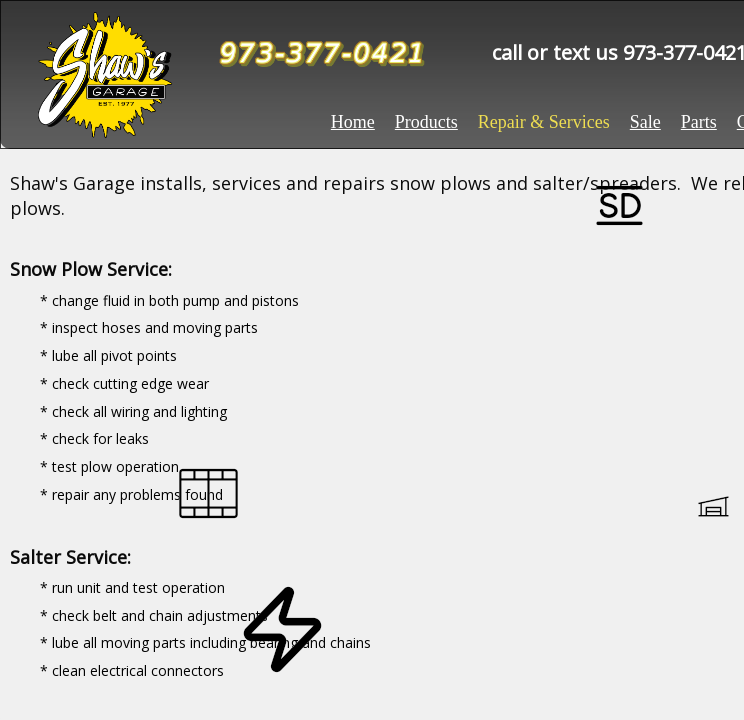 The height and width of the screenshot is (720, 744). I want to click on access warehouse or storage inventory, so click(713, 507).